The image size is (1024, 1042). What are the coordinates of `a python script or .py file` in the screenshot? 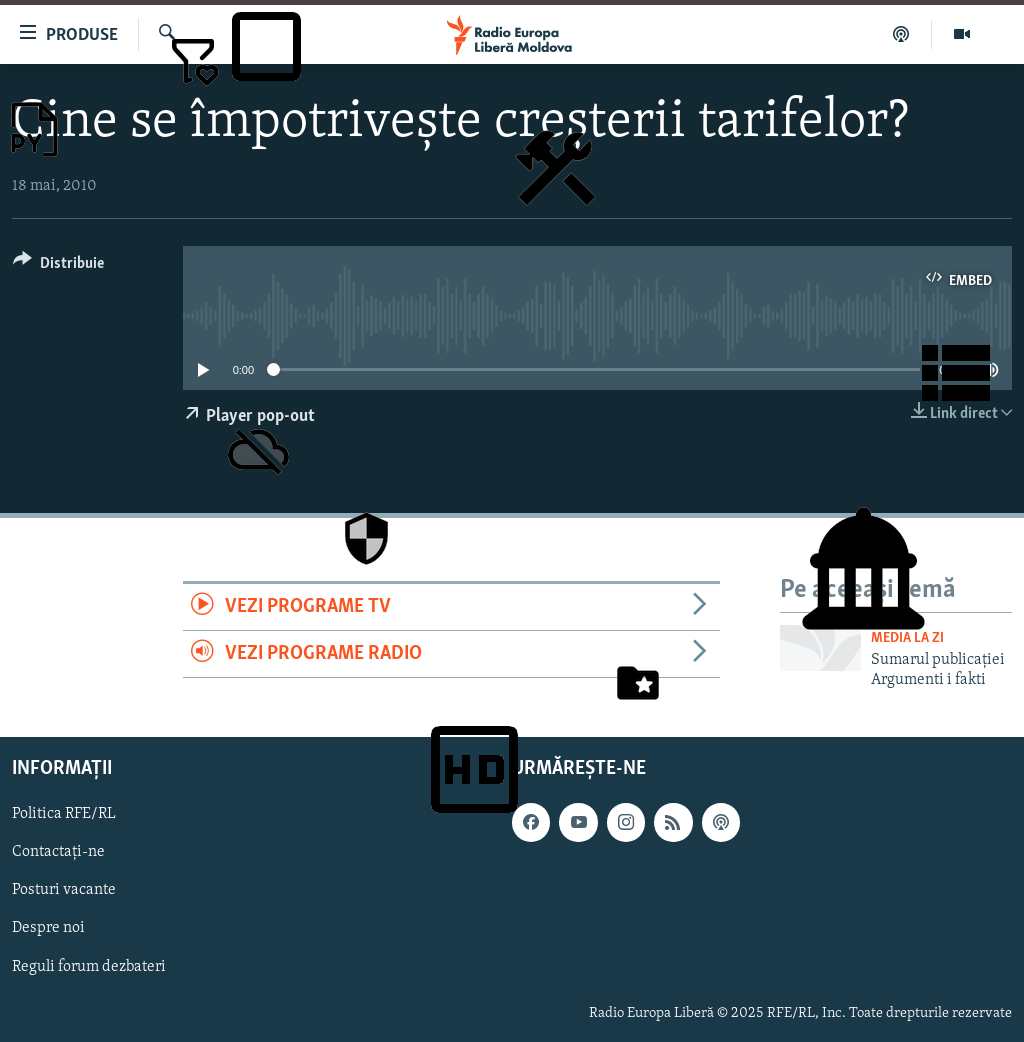 It's located at (34, 129).